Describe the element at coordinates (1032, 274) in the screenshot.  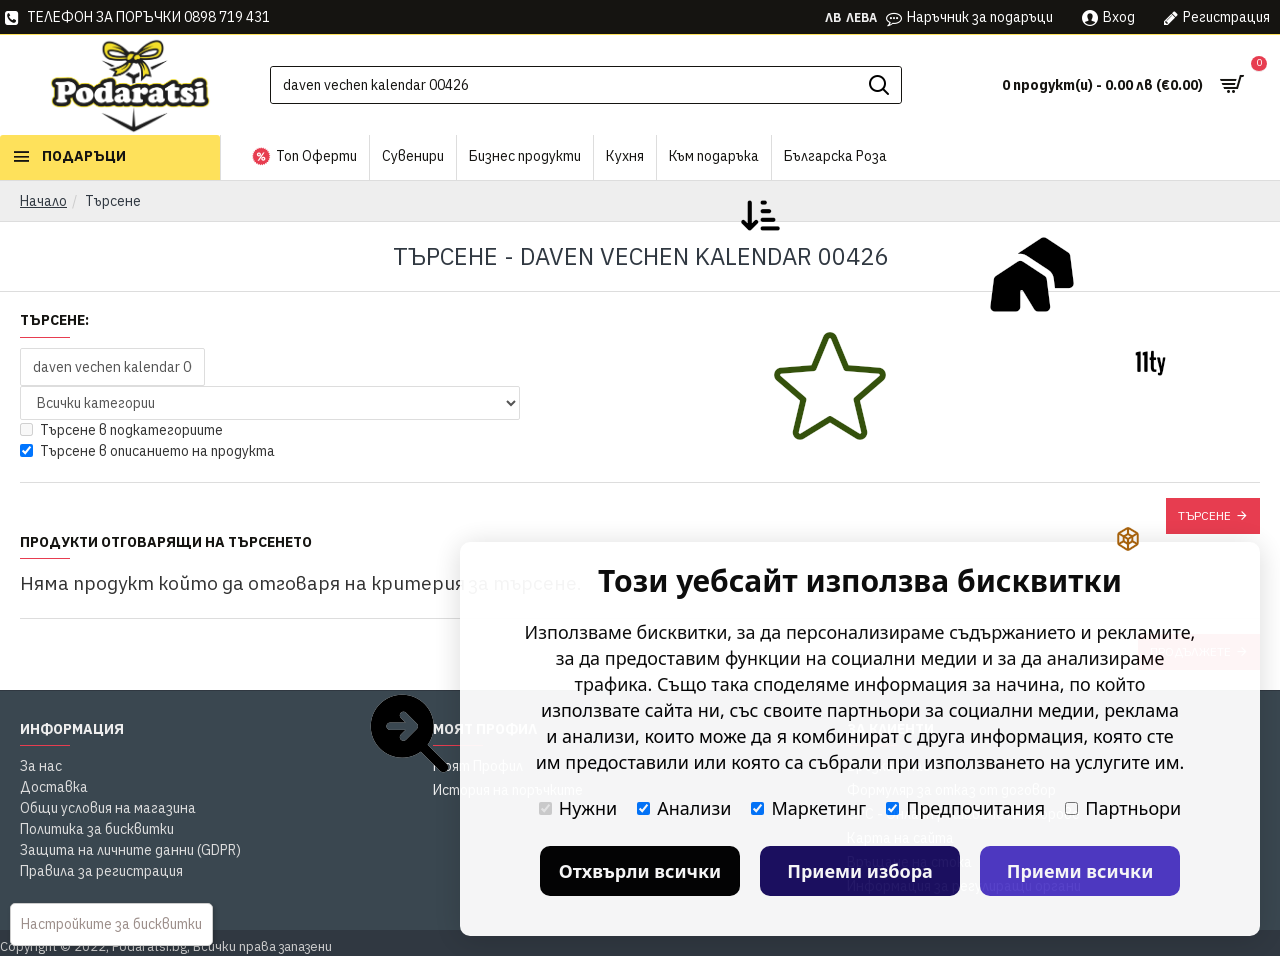
I see `view campground or camping locations` at that location.